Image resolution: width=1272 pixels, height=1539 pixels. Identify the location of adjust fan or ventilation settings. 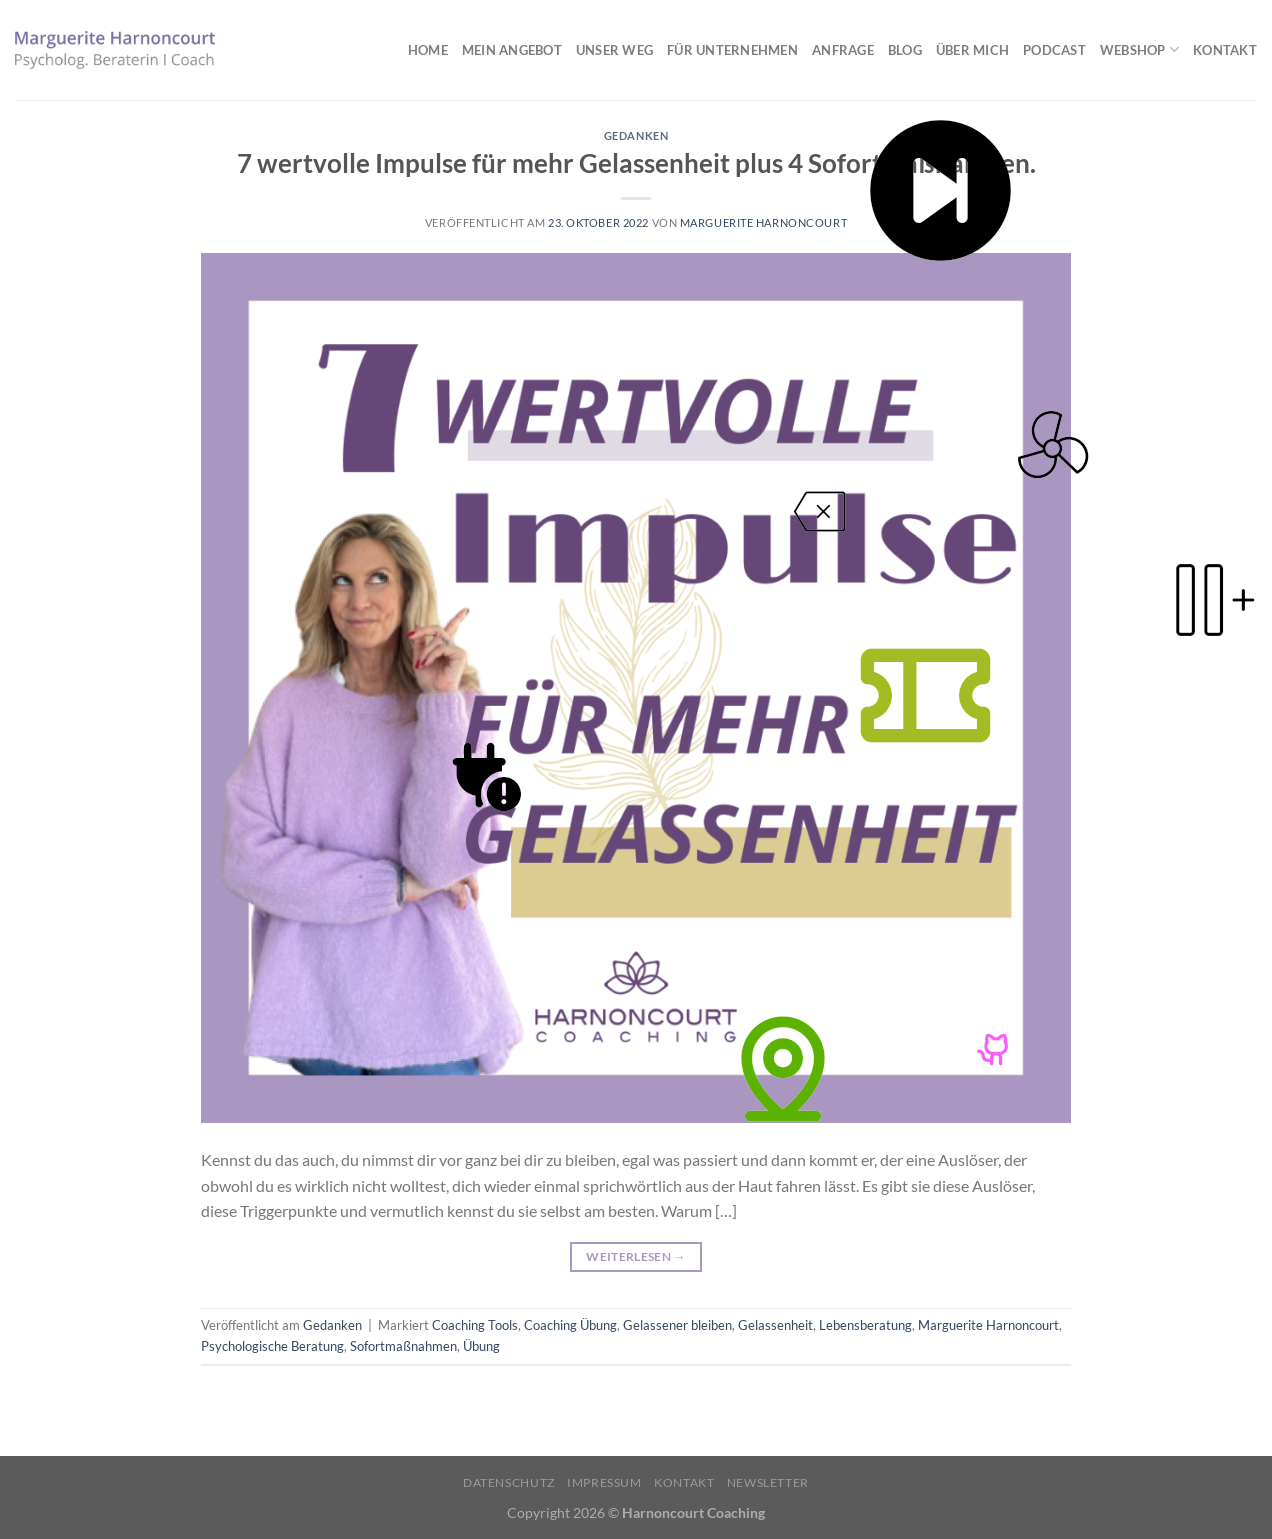
(1052, 448).